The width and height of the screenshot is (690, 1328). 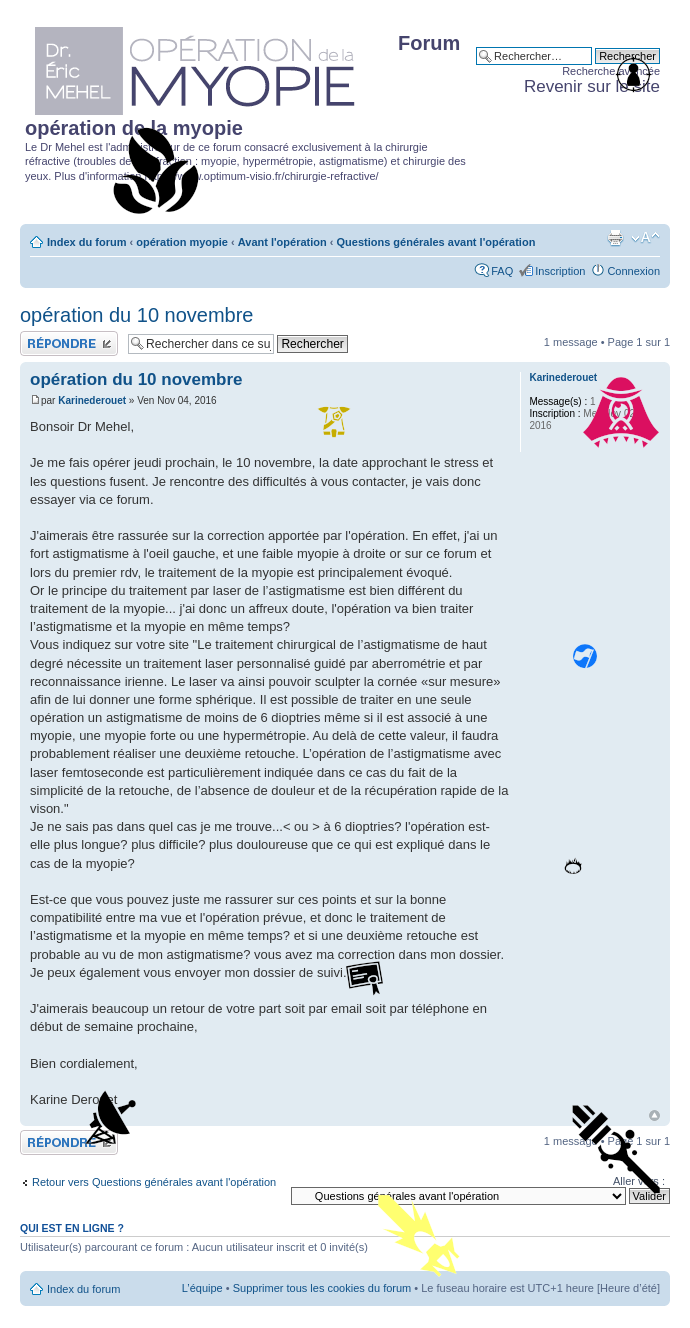 What do you see at coordinates (364, 976) in the screenshot?
I see `view your certificates or achievements` at bounding box center [364, 976].